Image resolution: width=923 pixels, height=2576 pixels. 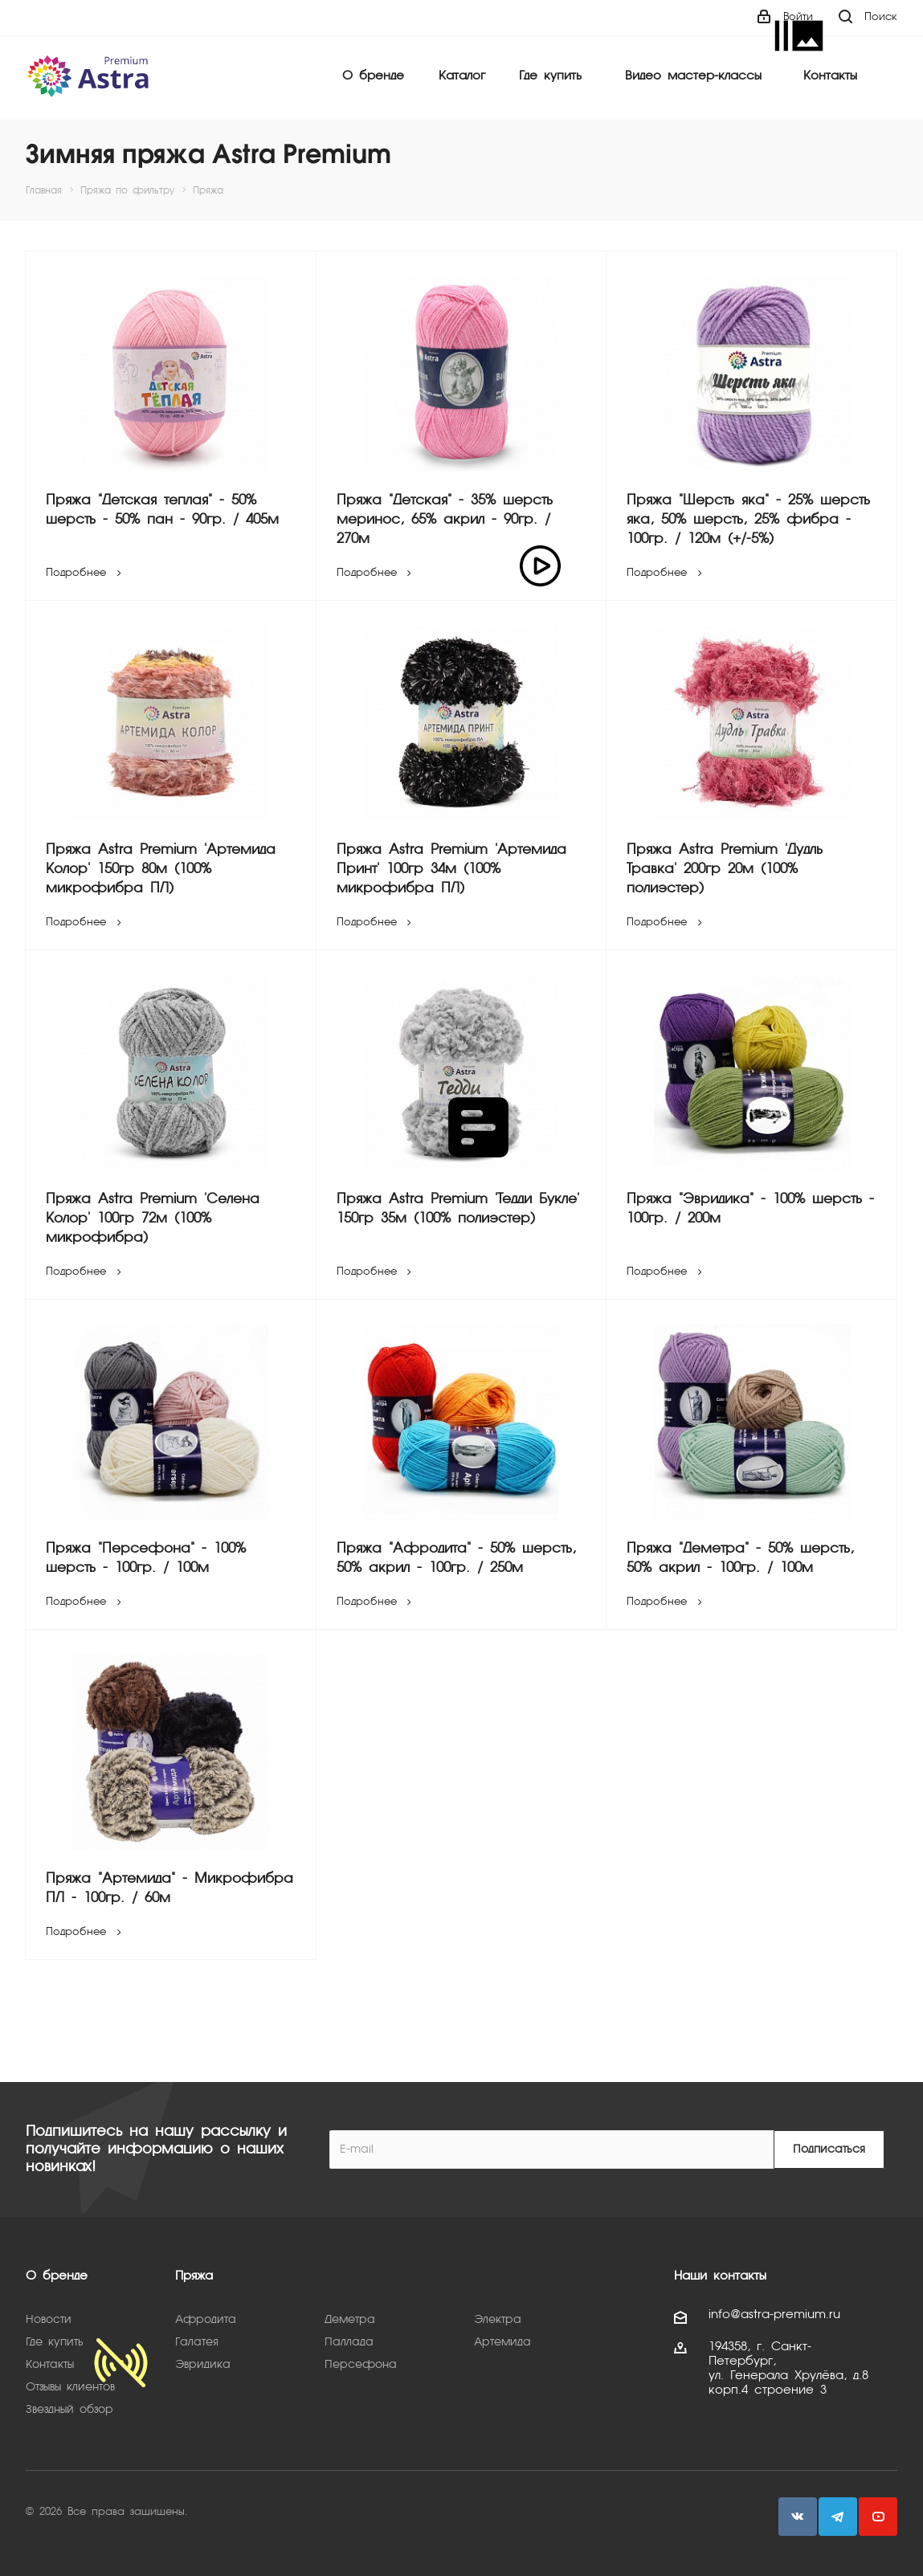 What do you see at coordinates (120, 2362) in the screenshot?
I see `no signal or connection unavailable` at bounding box center [120, 2362].